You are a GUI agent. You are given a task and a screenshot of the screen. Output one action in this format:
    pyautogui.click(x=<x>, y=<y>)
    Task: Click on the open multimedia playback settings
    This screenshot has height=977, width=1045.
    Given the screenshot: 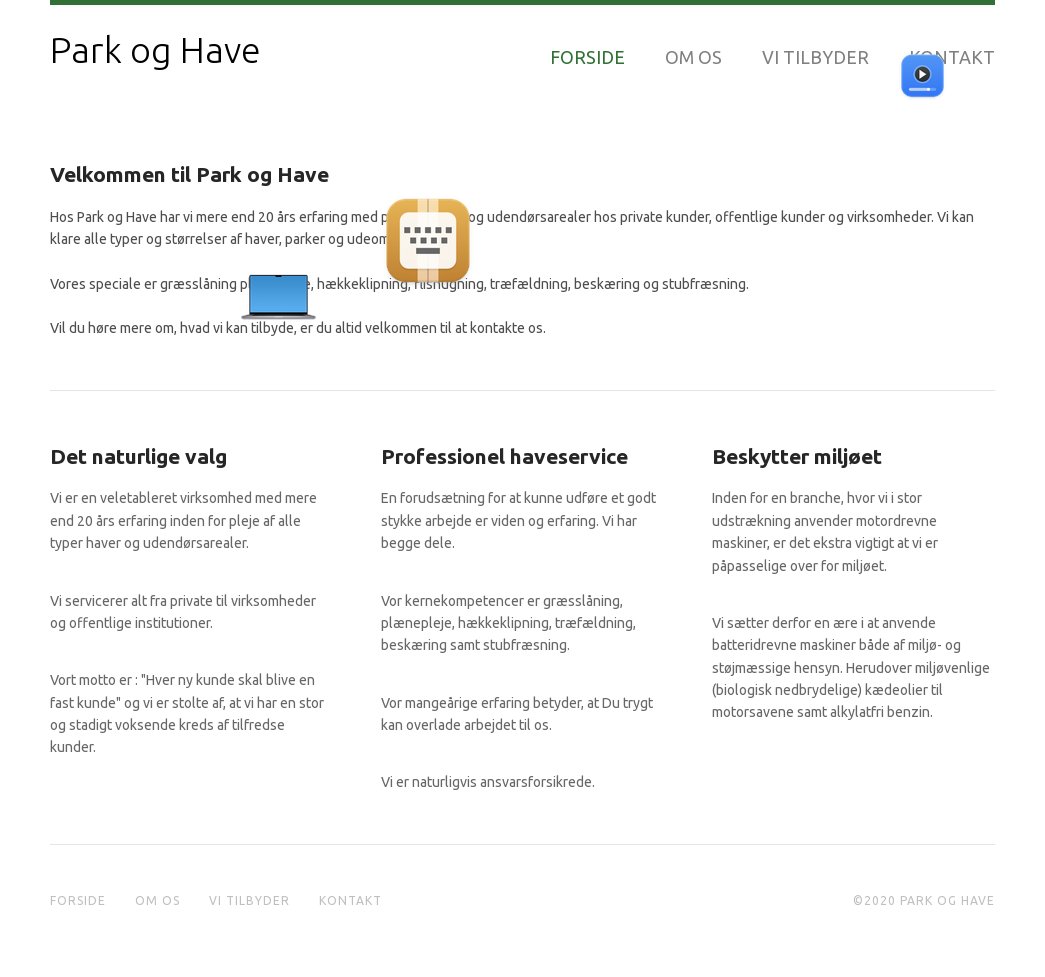 What is the action you would take?
    pyautogui.click(x=922, y=76)
    